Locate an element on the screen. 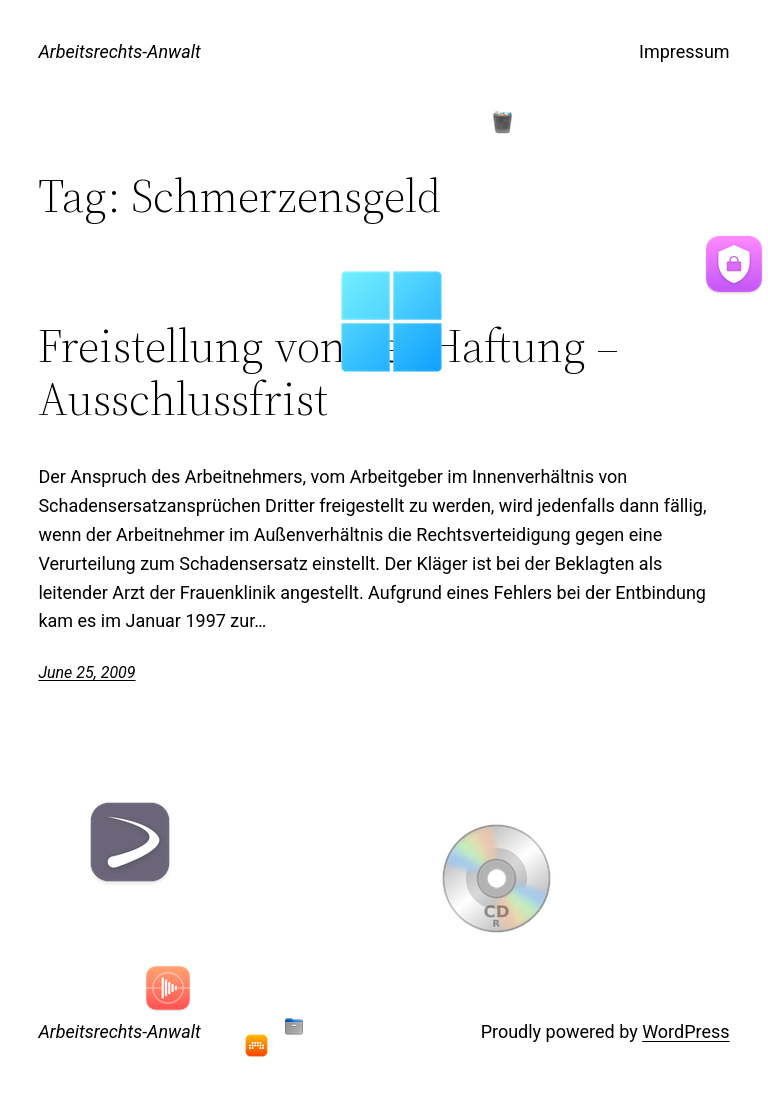 This screenshot has width=768, height=1111. open ente auth two-factor authentication app is located at coordinates (734, 264).